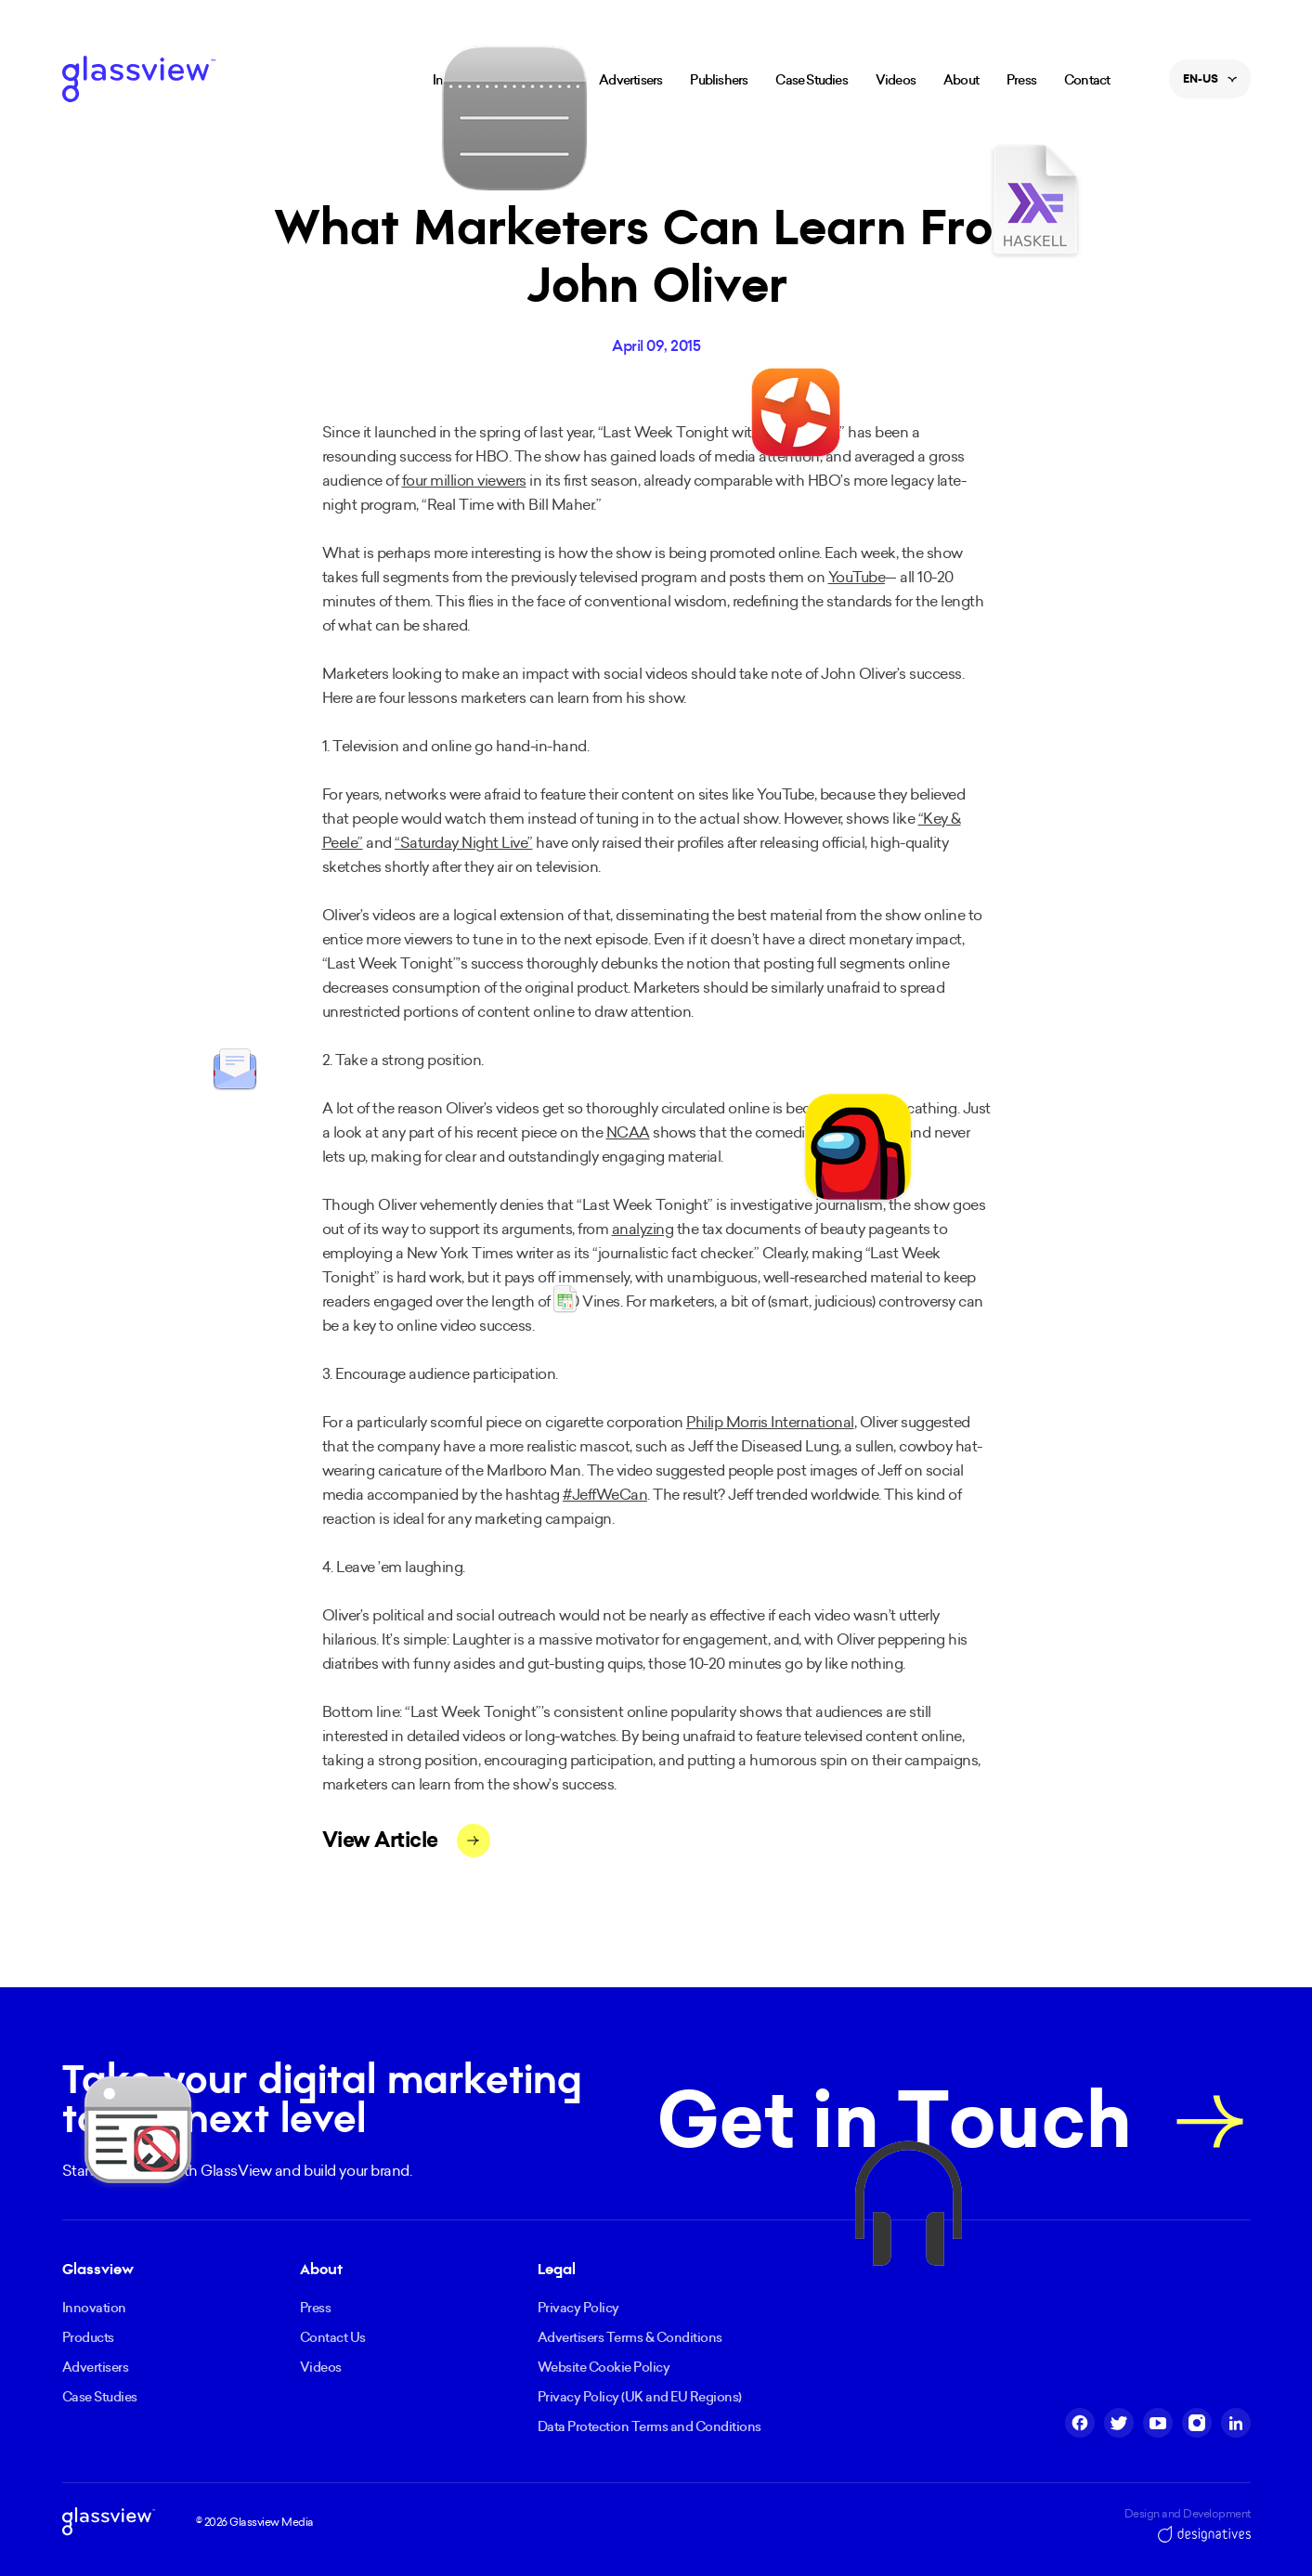 The image size is (1312, 2576). Describe the element at coordinates (235, 1070) in the screenshot. I see `mark email as read` at that location.